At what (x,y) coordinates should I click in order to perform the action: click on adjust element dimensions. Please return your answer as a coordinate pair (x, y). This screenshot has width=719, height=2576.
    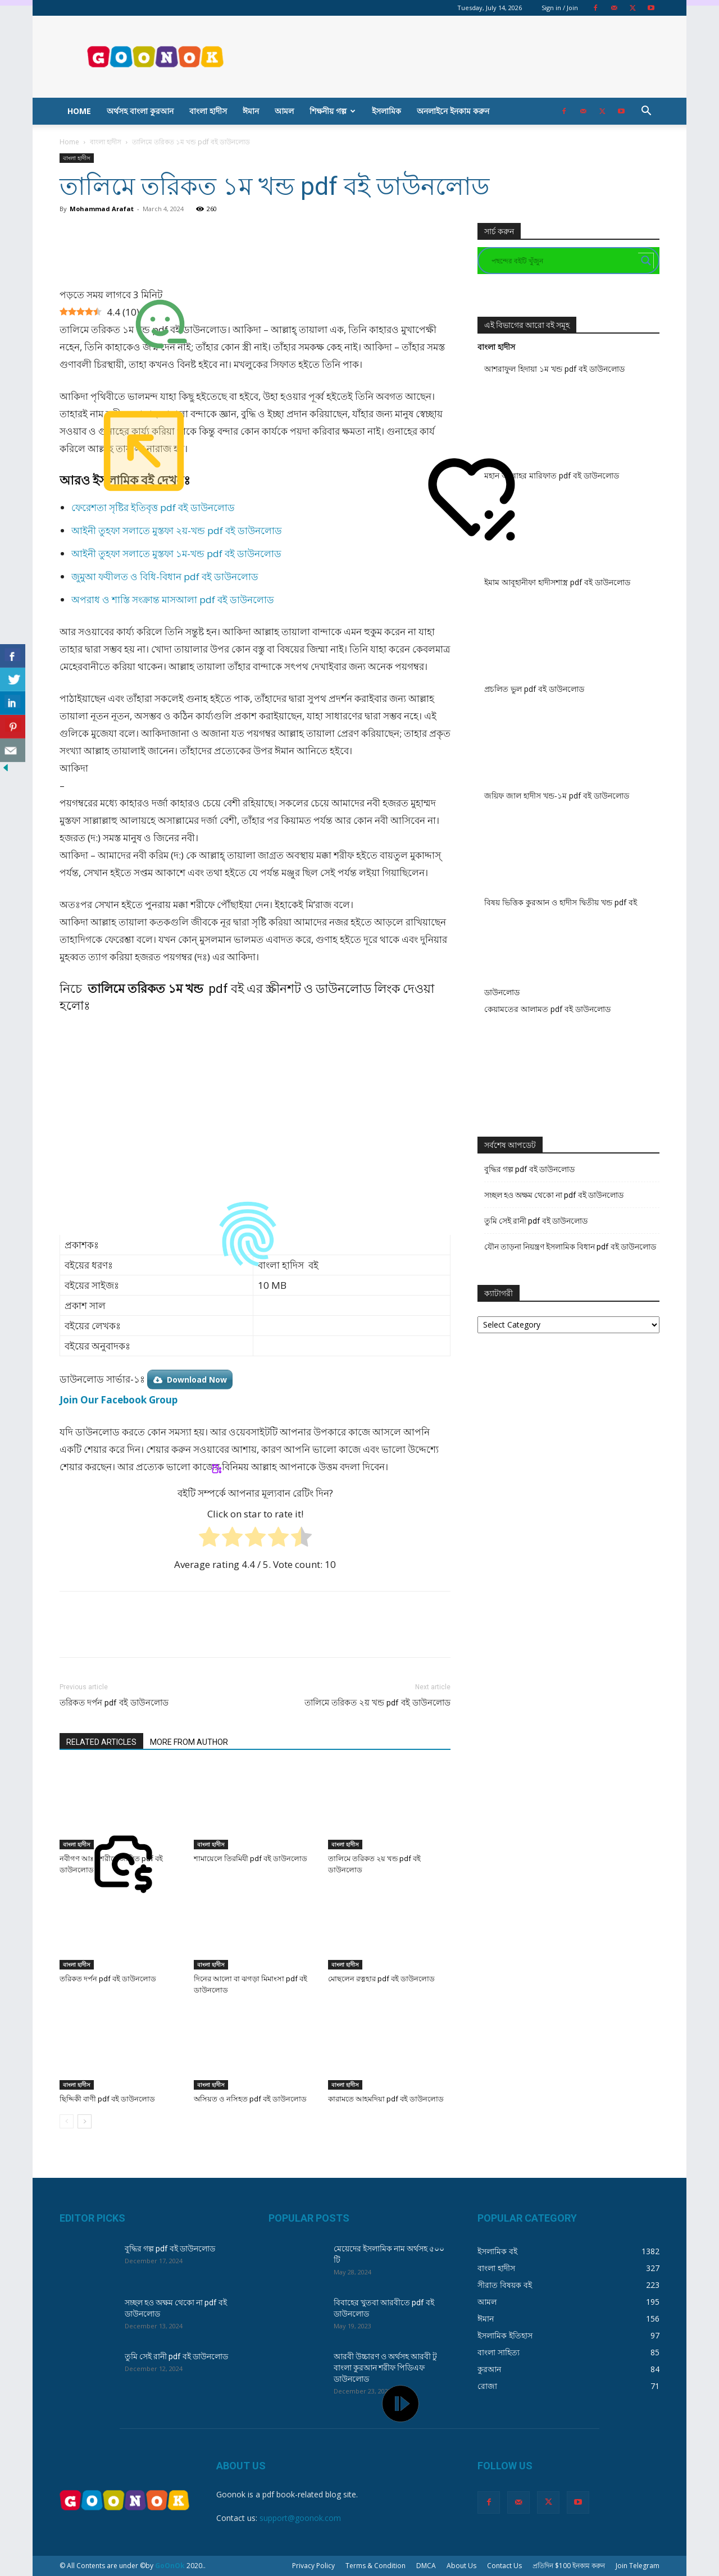
    Looking at the image, I should click on (217, 1469).